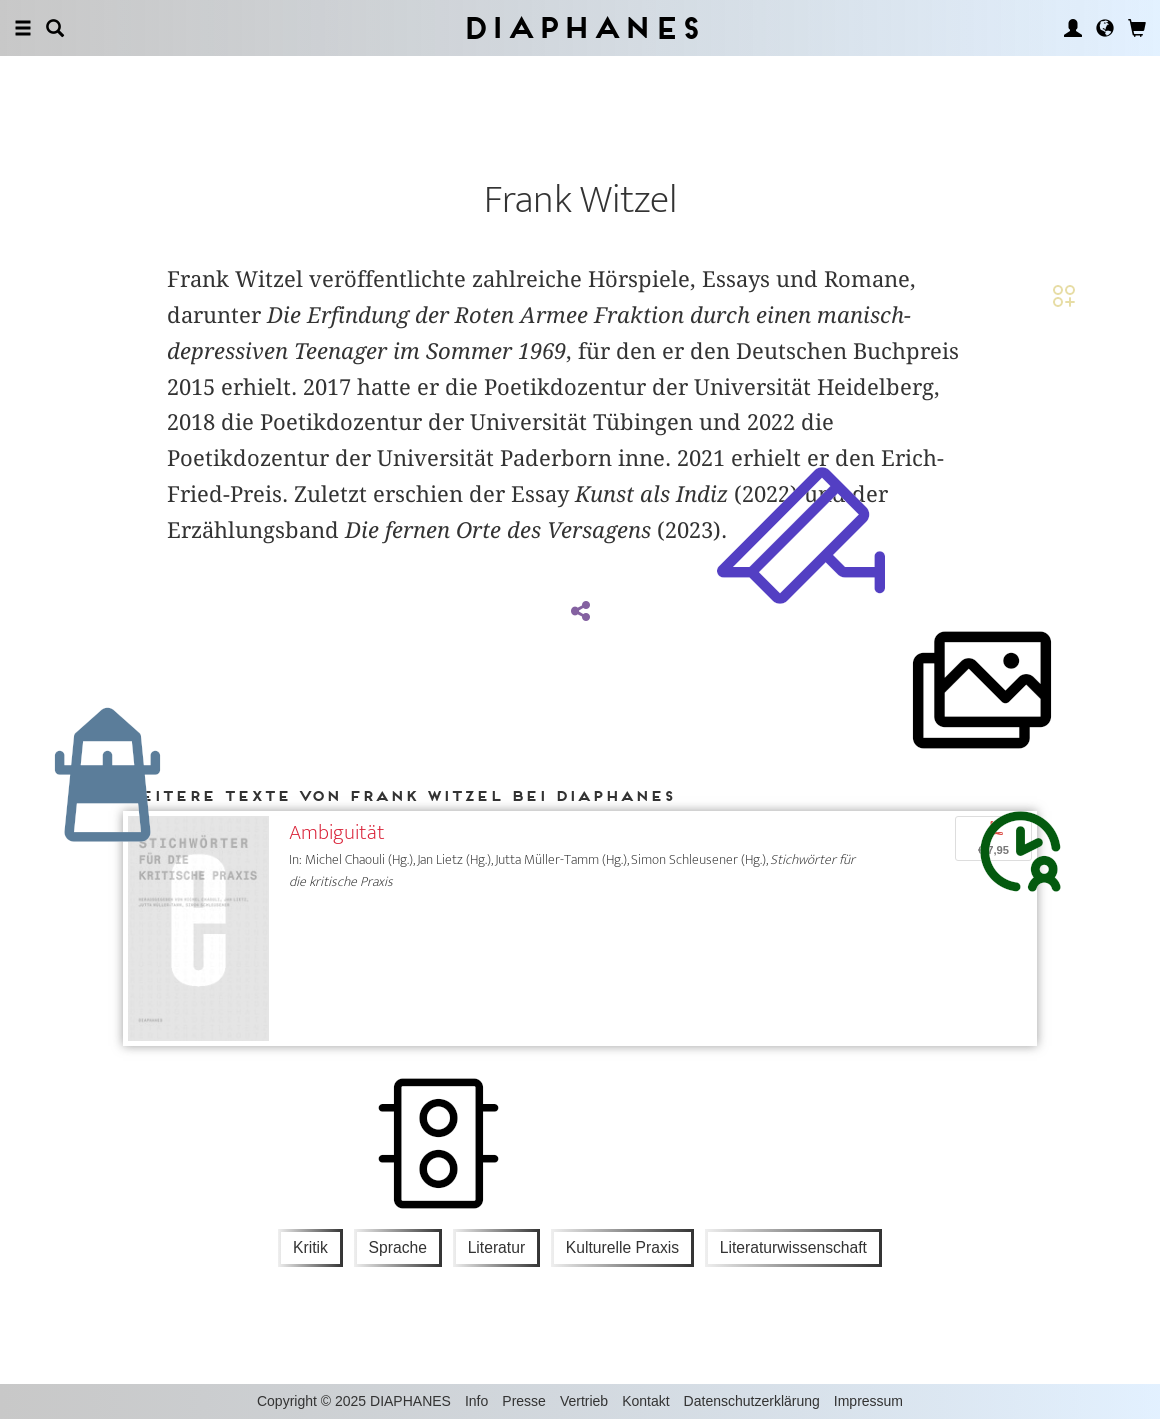 The height and width of the screenshot is (1419, 1160). What do you see at coordinates (1064, 296) in the screenshot?
I see `add a new item to a collection` at bounding box center [1064, 296].